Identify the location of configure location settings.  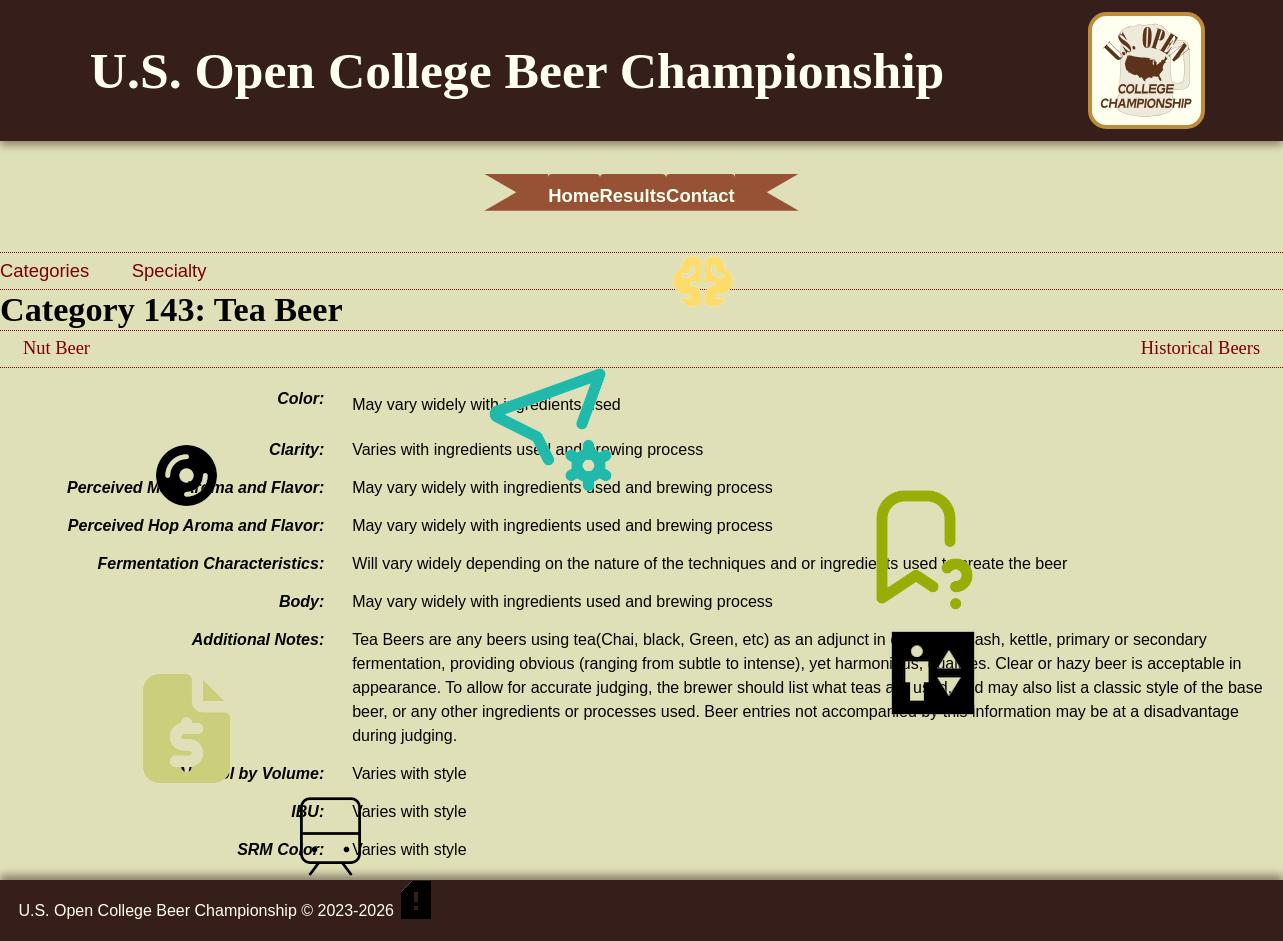
(548, 425).